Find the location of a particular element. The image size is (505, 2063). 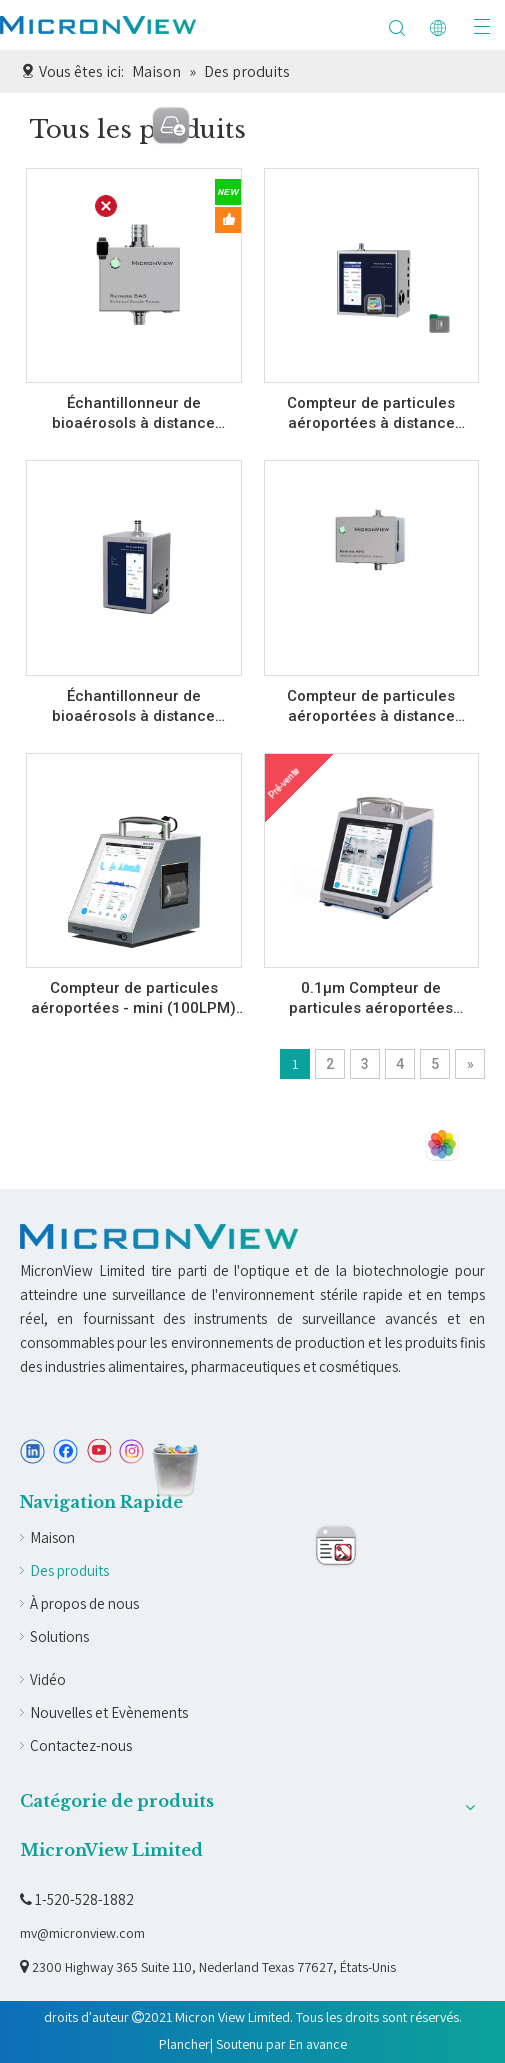

open disk usage analyzer is located at coordinates (374, 304).